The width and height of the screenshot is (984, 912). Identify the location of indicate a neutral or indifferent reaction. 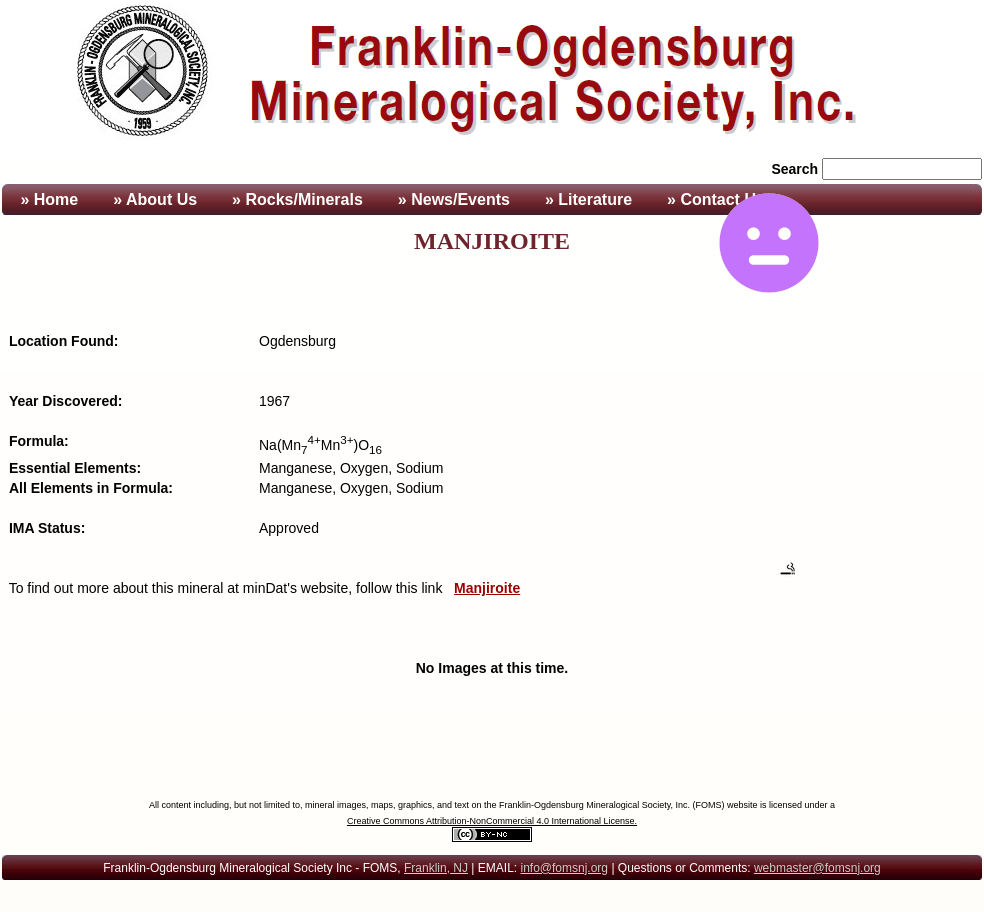
(769, 243).